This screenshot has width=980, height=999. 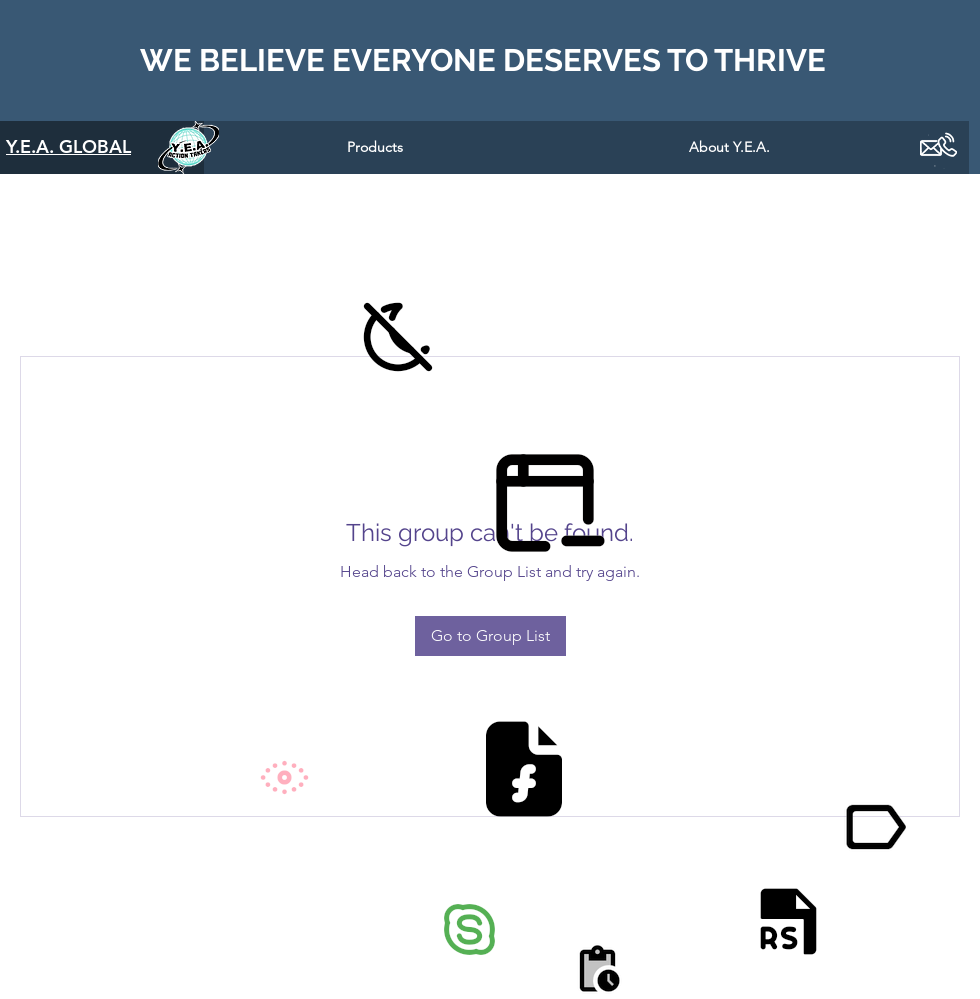 I want to click on a Rust source code file, so click(x=788, y=921).